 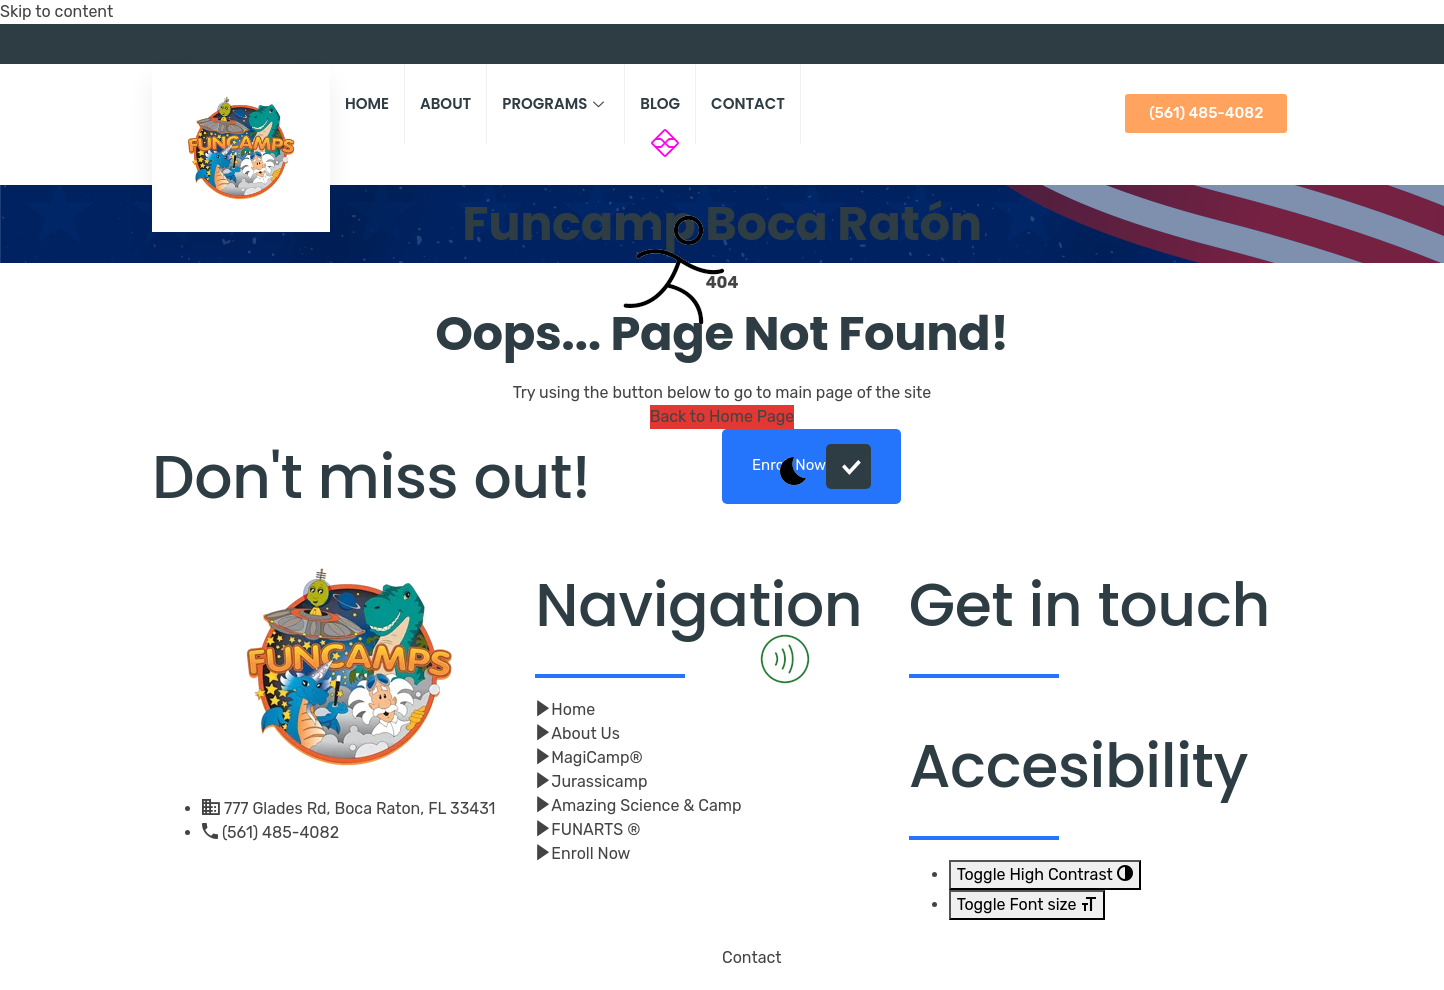 What do you see at coordinates (665, 143) in the screenshot?
I see `access Pix payment options` at bounding box center [665, 143].